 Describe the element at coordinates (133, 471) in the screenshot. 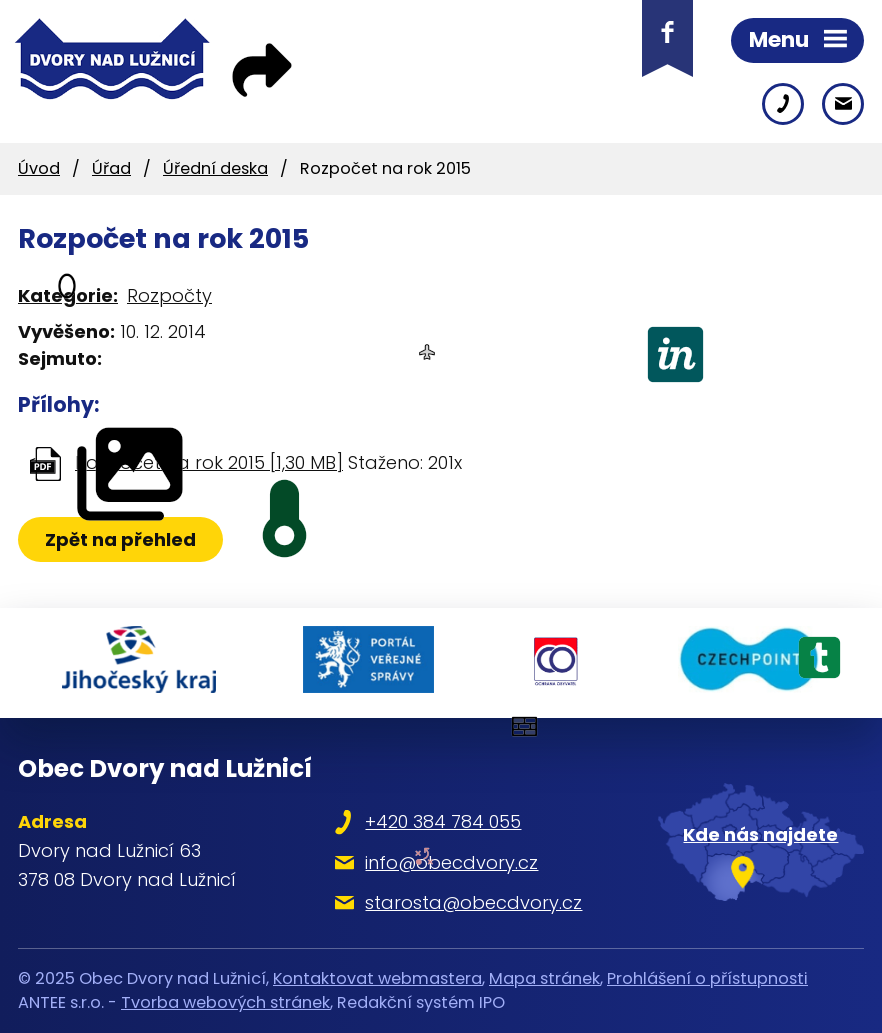

I see `view photo gallery` at that location.